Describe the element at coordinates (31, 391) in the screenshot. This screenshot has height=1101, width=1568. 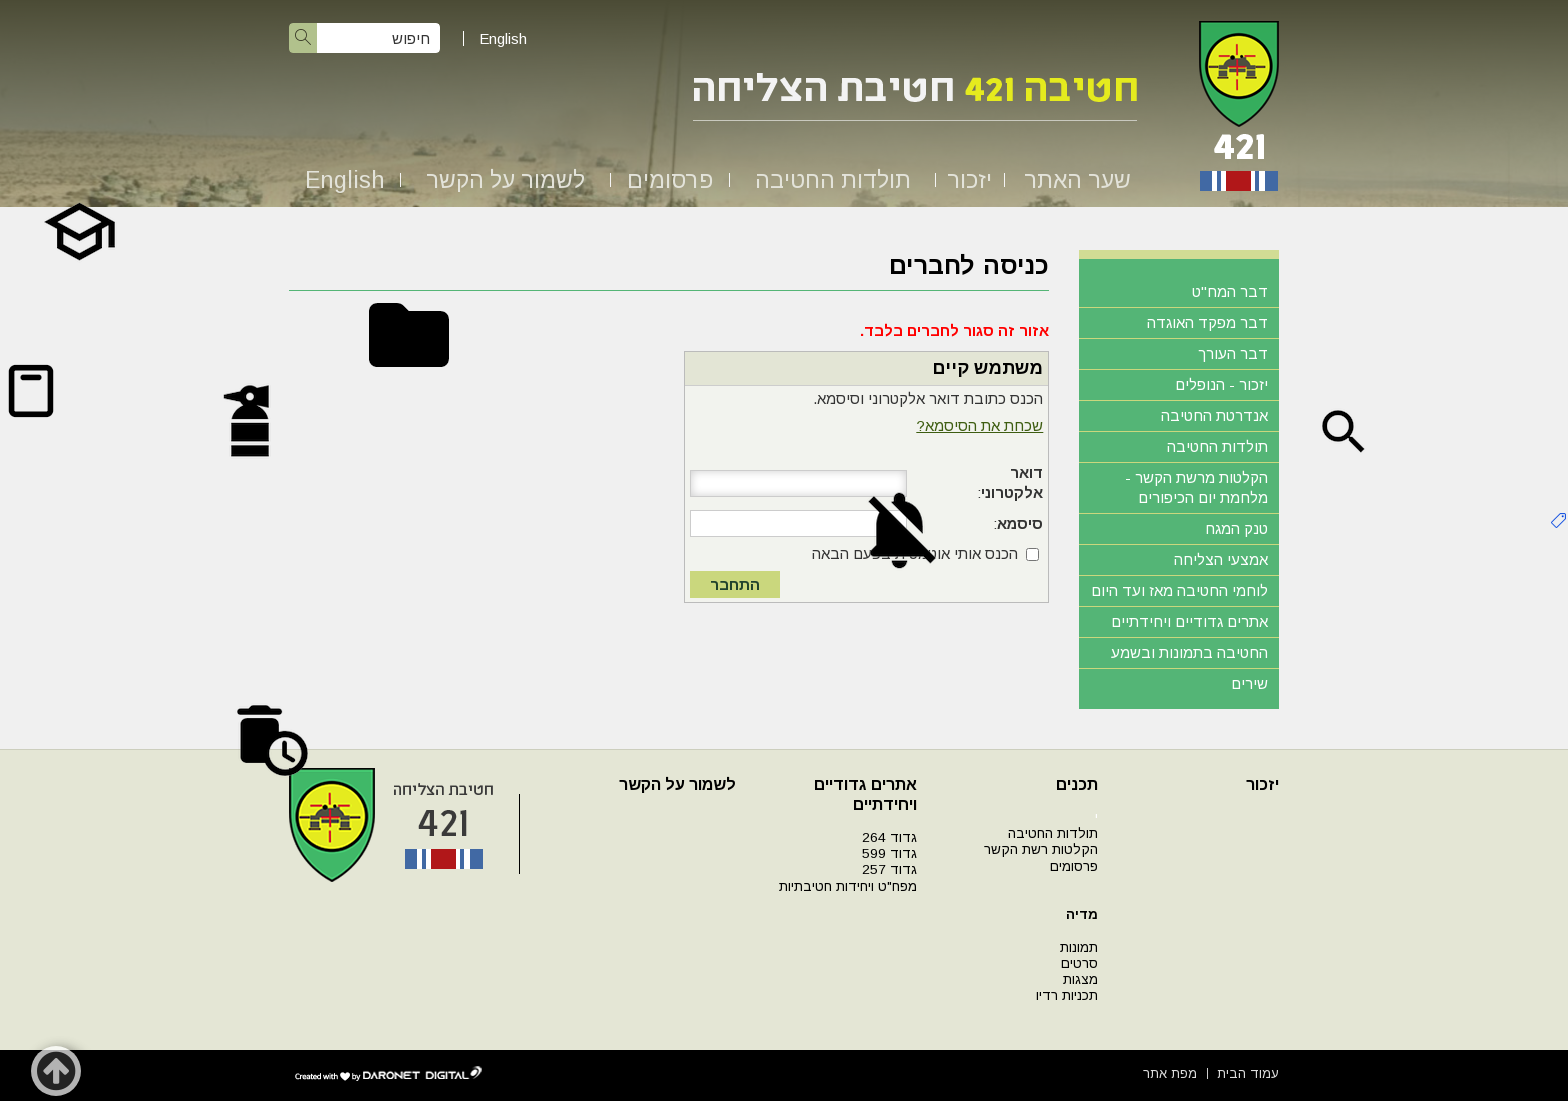
I see `tablet device with speaker` at that location.